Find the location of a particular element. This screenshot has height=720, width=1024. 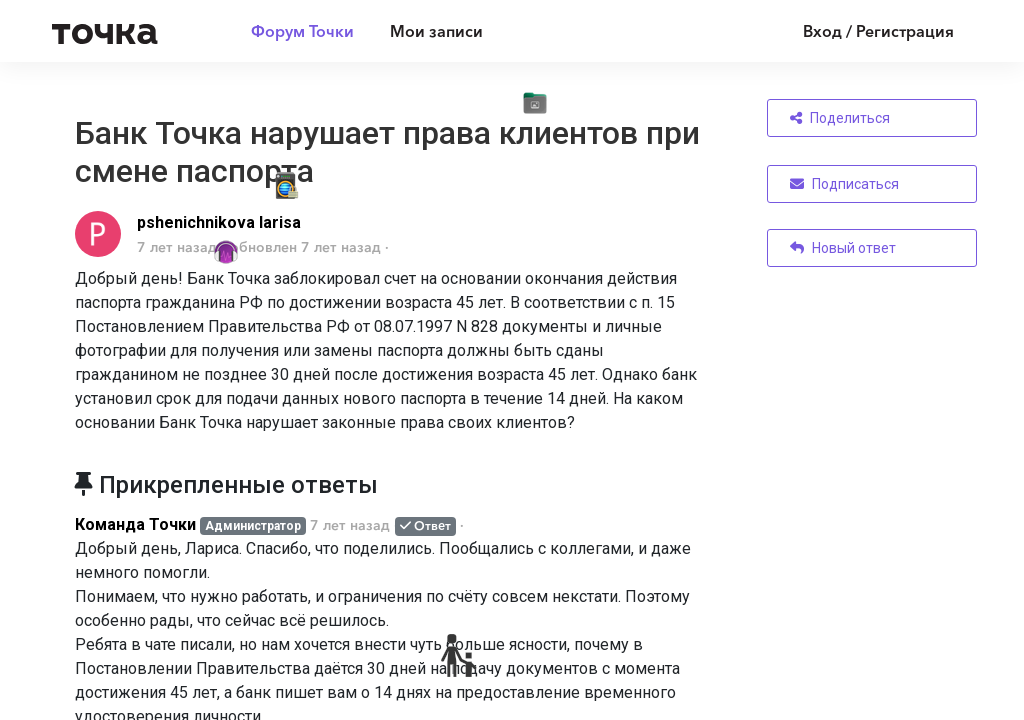

locked RAID 0 storage array is located at coordinates (285, 185).